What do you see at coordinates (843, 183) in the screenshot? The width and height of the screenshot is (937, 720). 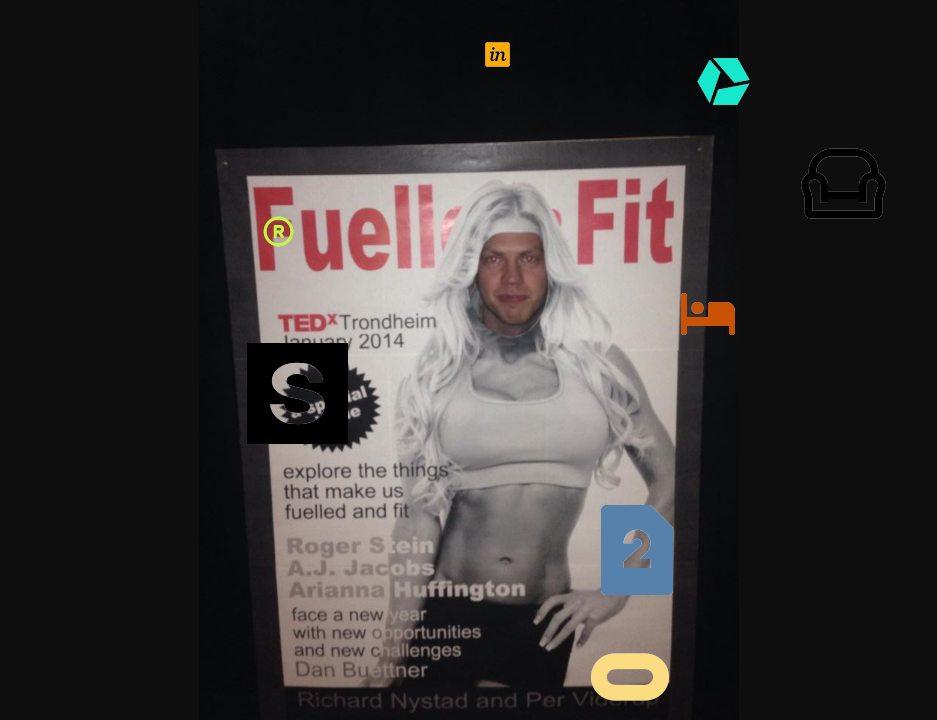 I see `browse furniture or home decor items` at bounding box center [843, 183].